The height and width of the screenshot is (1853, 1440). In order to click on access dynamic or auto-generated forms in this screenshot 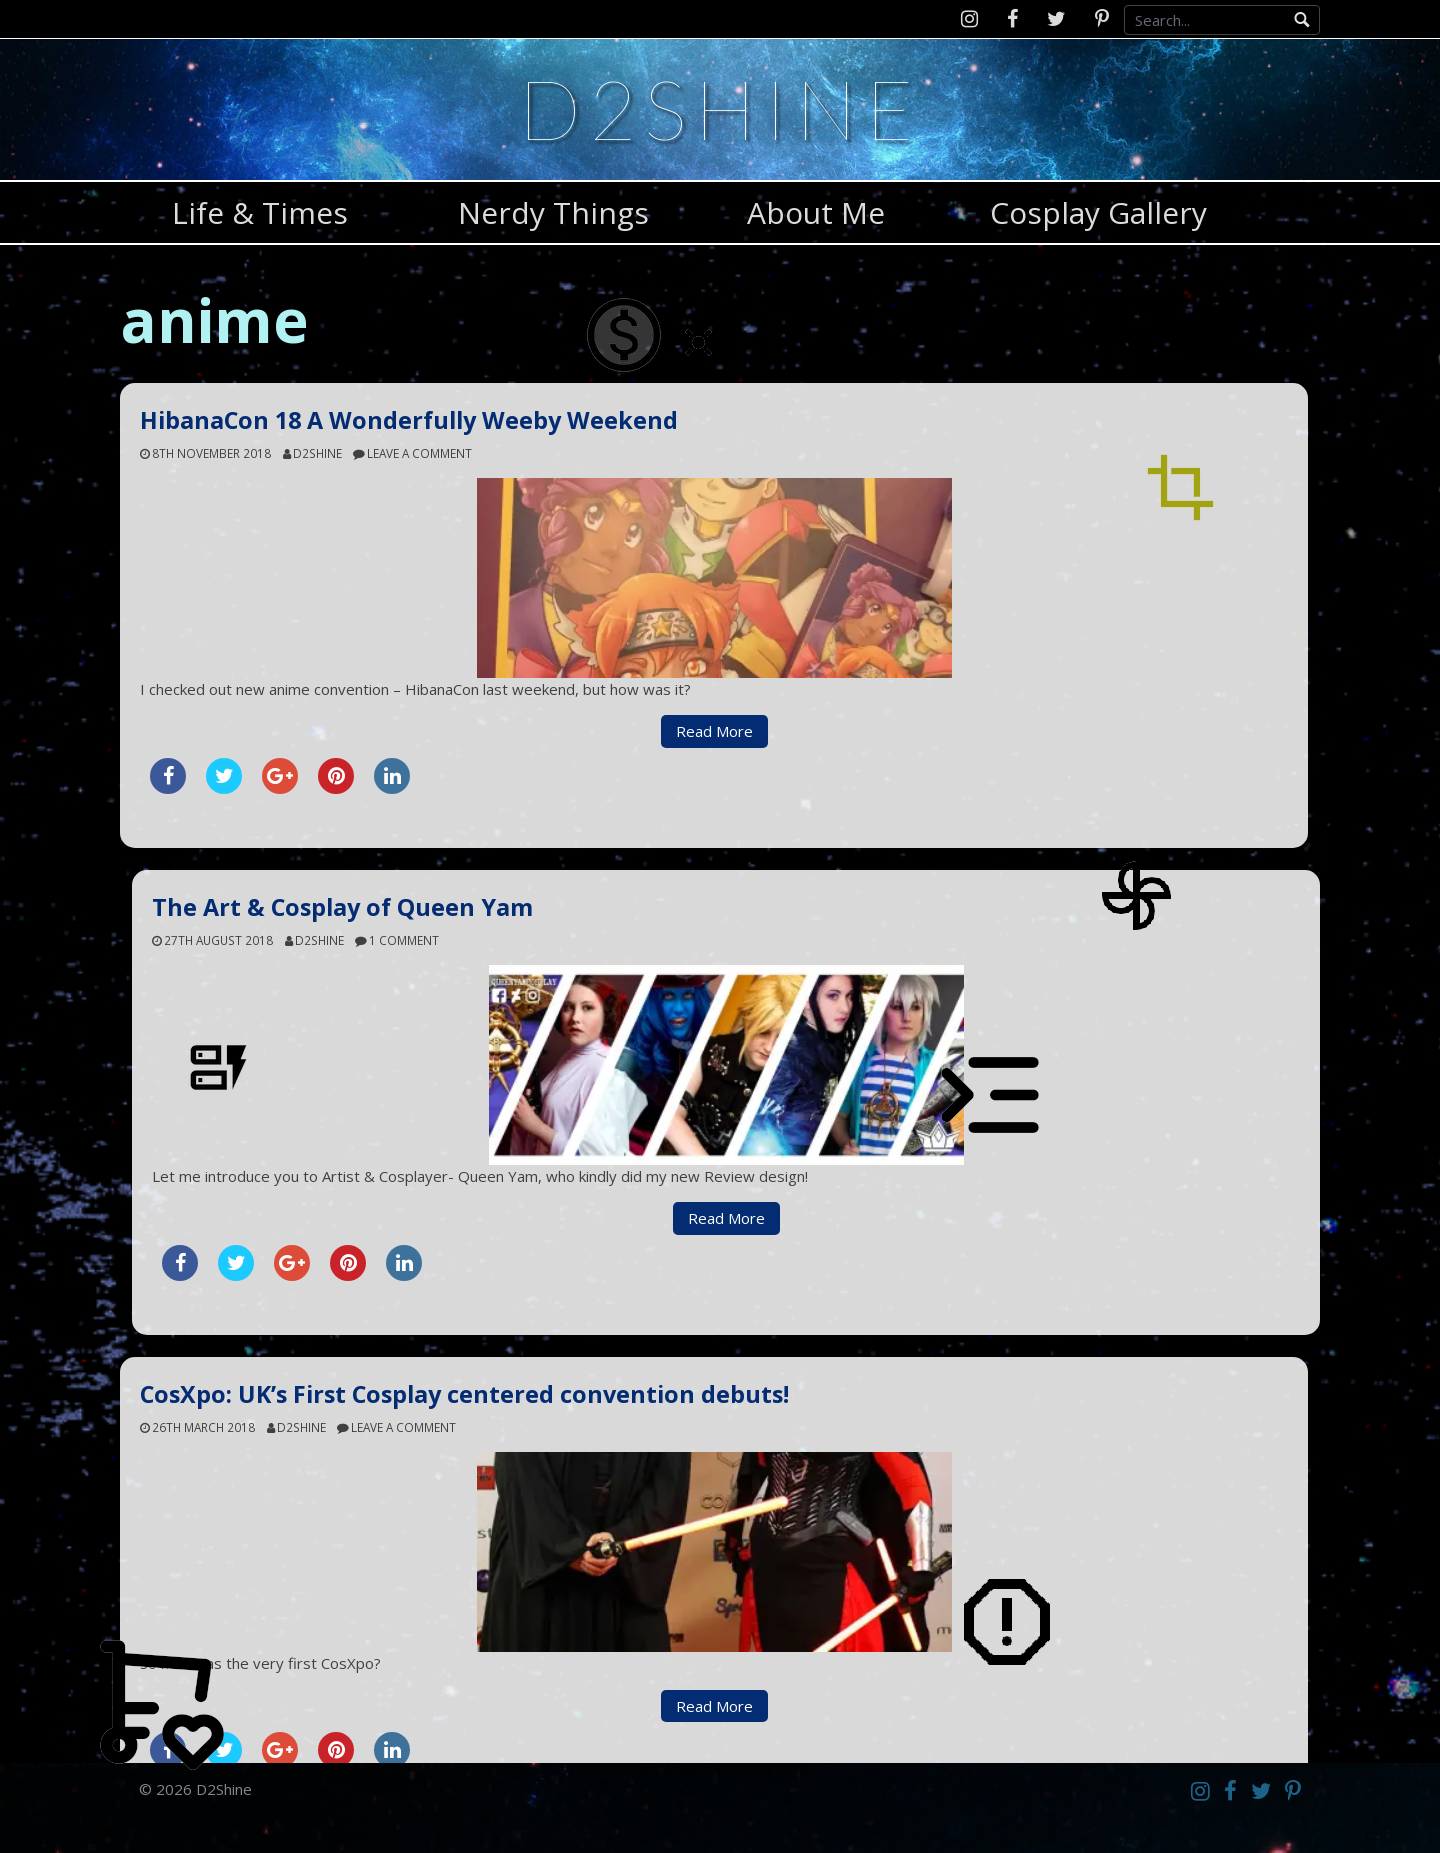, I will do `click(218, 1067)`.